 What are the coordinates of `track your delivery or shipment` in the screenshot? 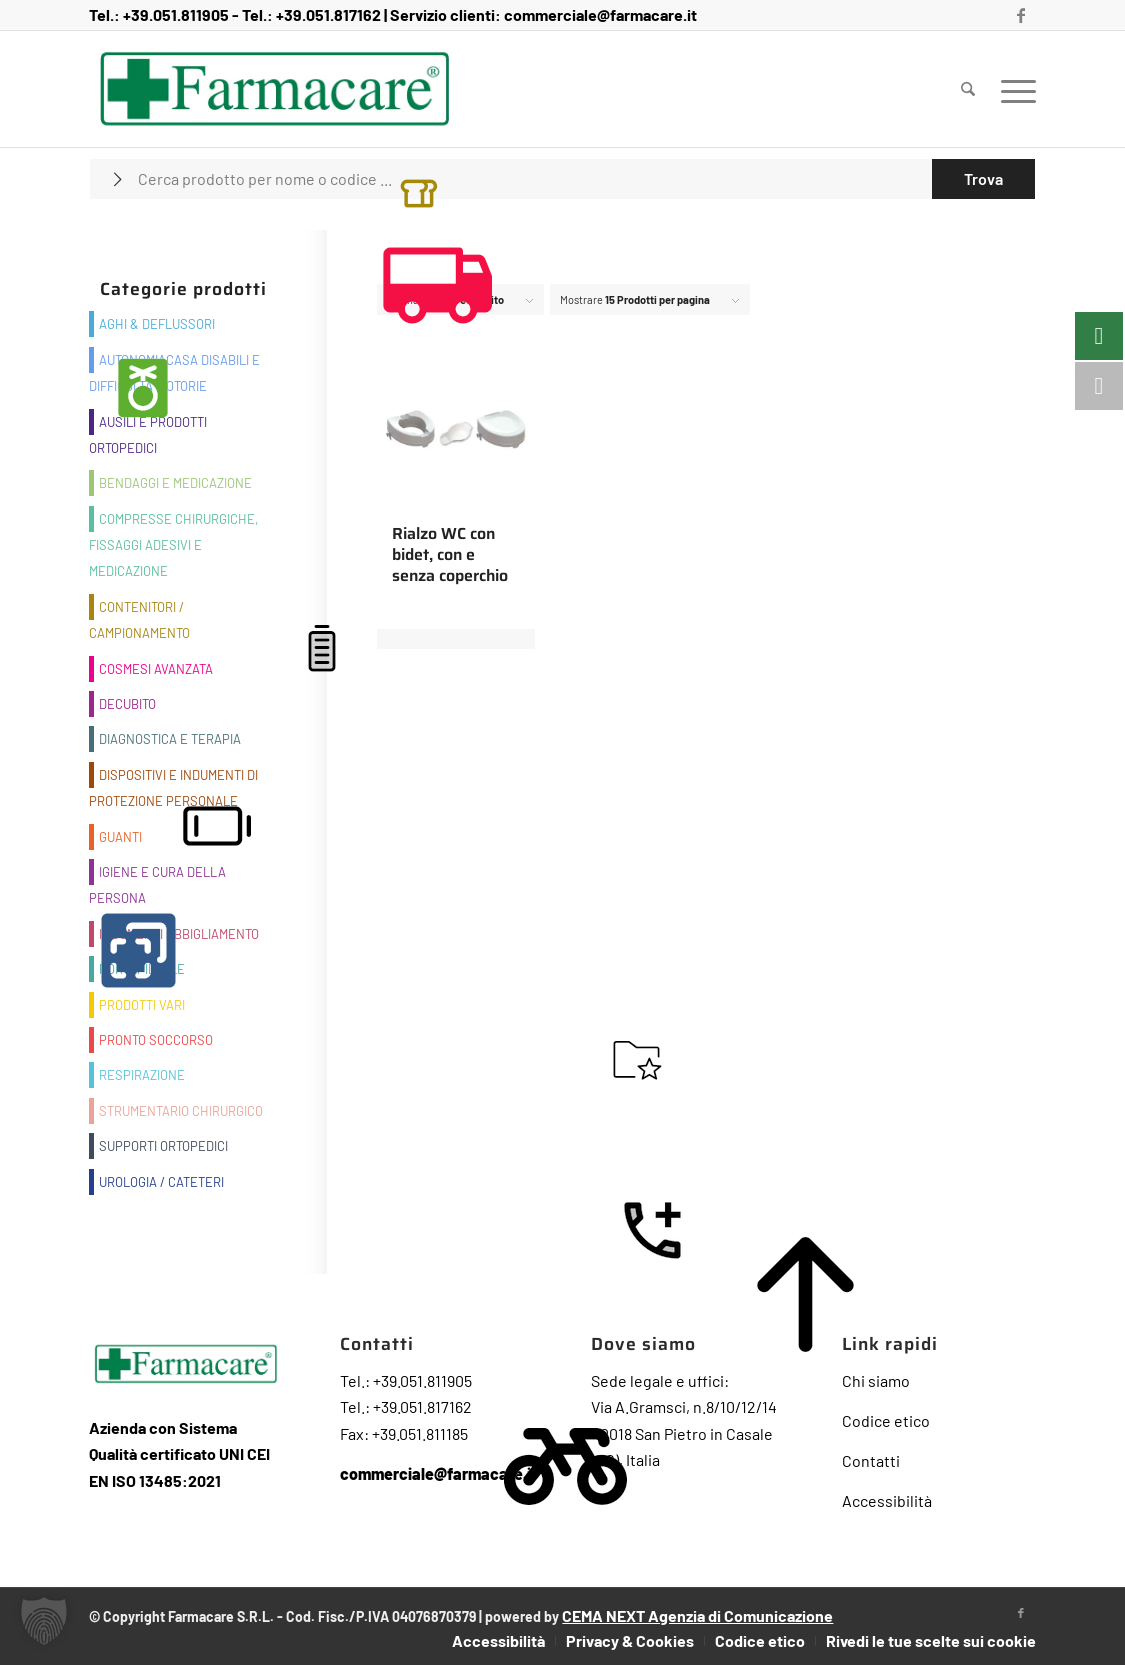 It's located at (434, 280).